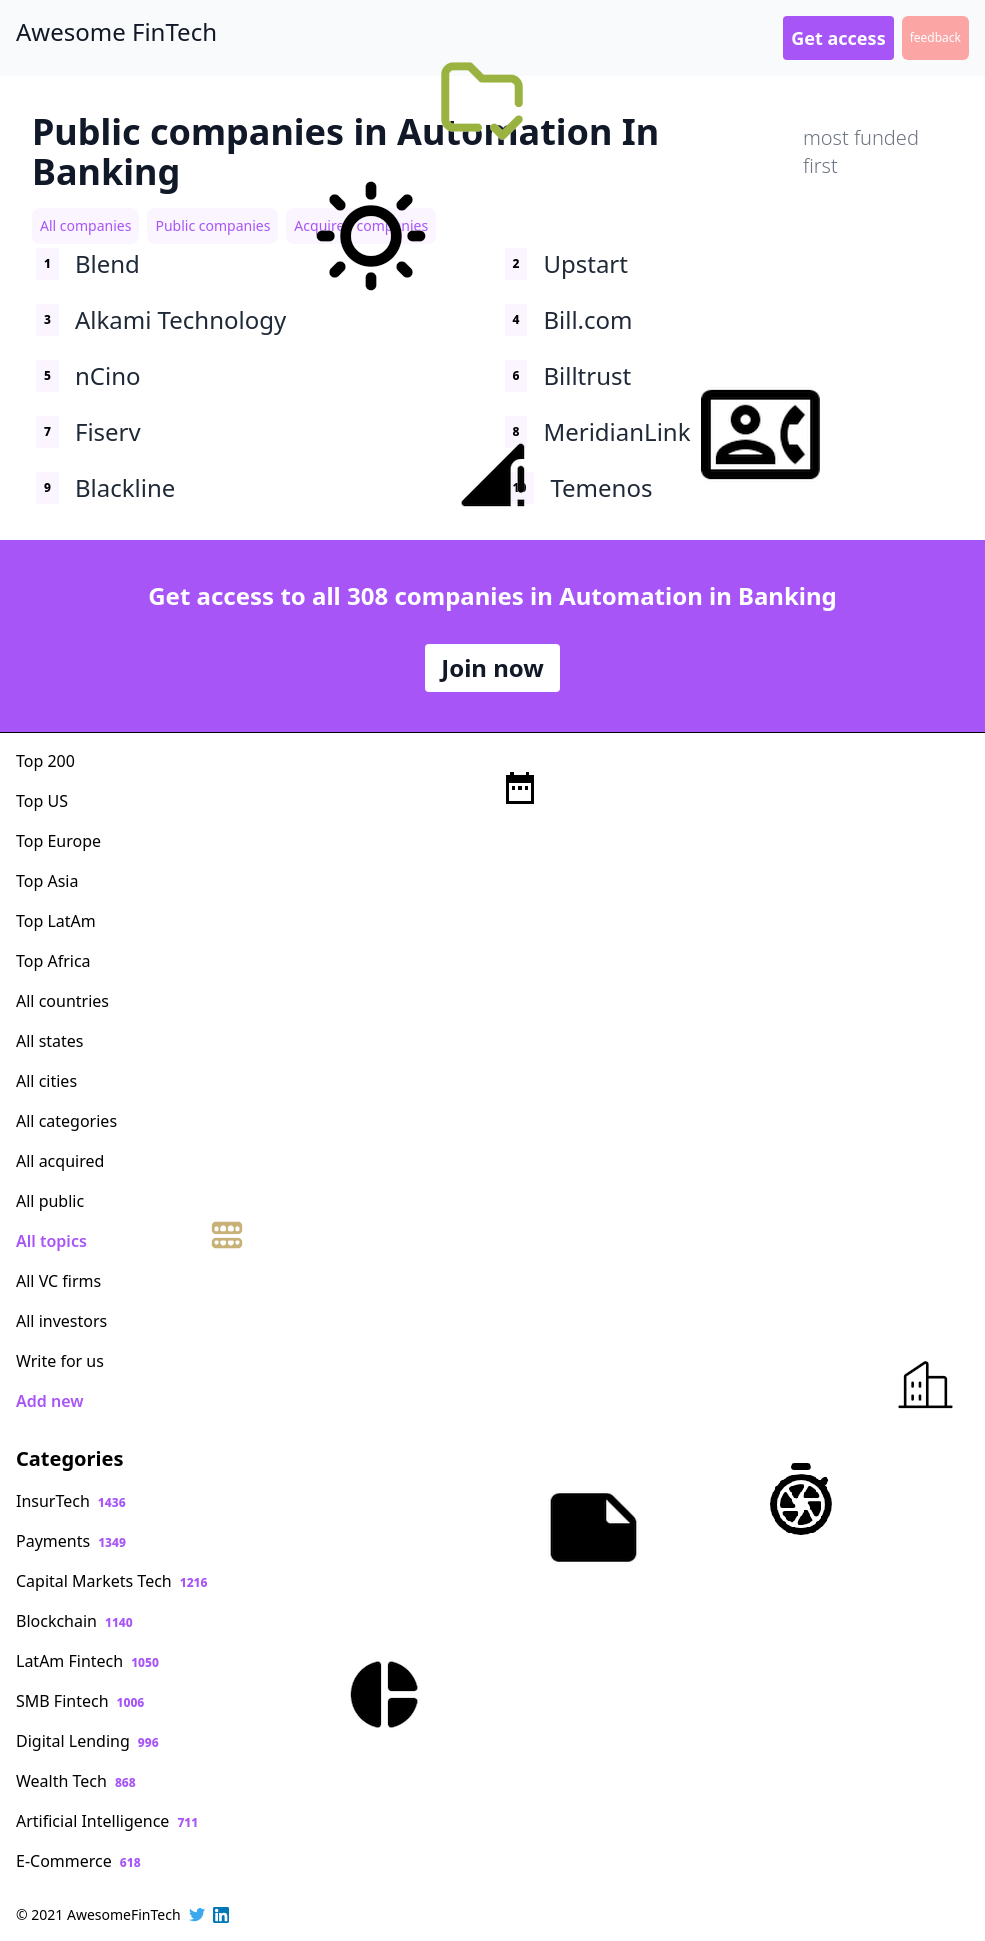  Describe the element at coordinates (593, 1527) in the screenshot. I see `create a new note` at that location.